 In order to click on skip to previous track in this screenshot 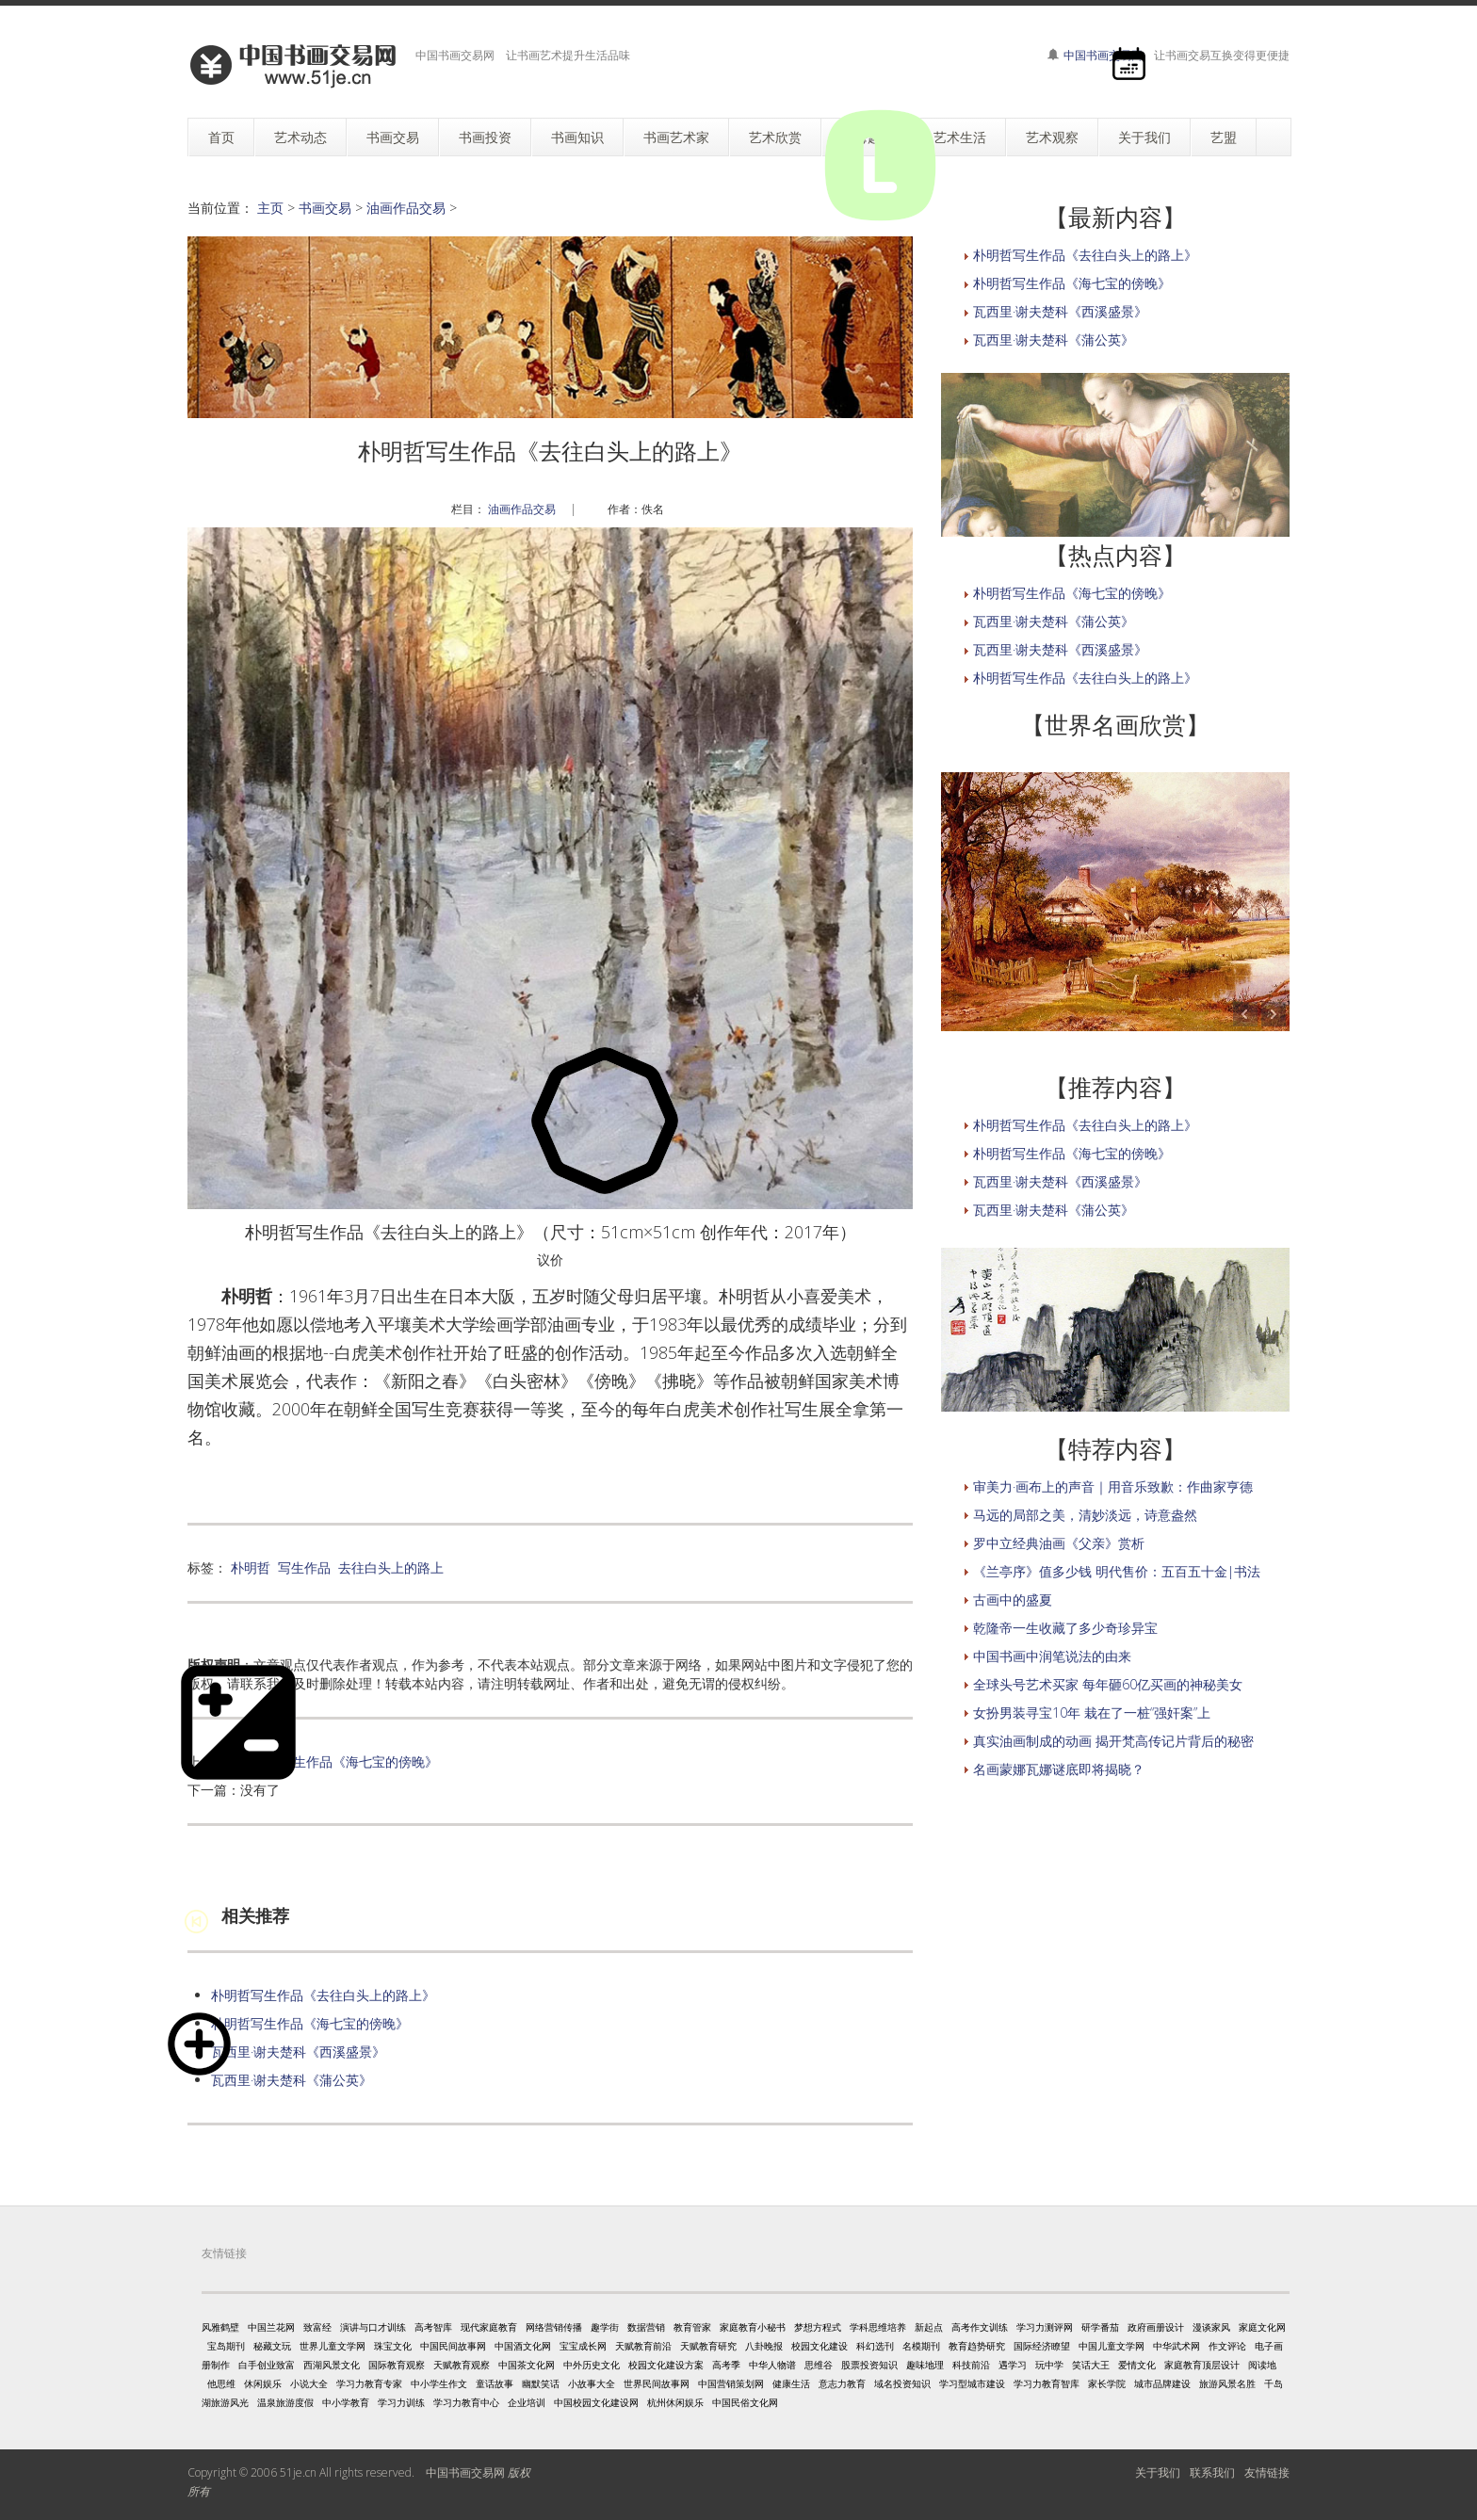, I will do `click(196, 1921)`.